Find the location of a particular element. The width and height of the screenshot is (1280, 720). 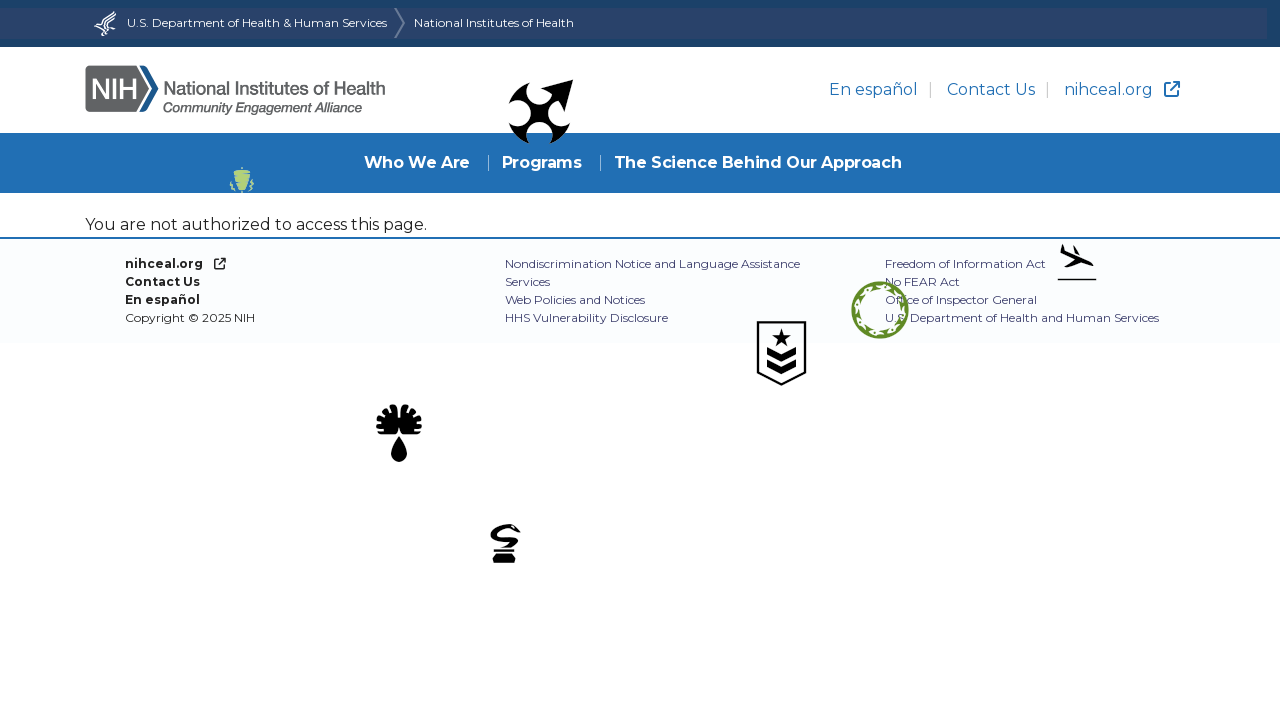

indicates mental fatigue or cognitive overload is located at coordinates (399, 434).